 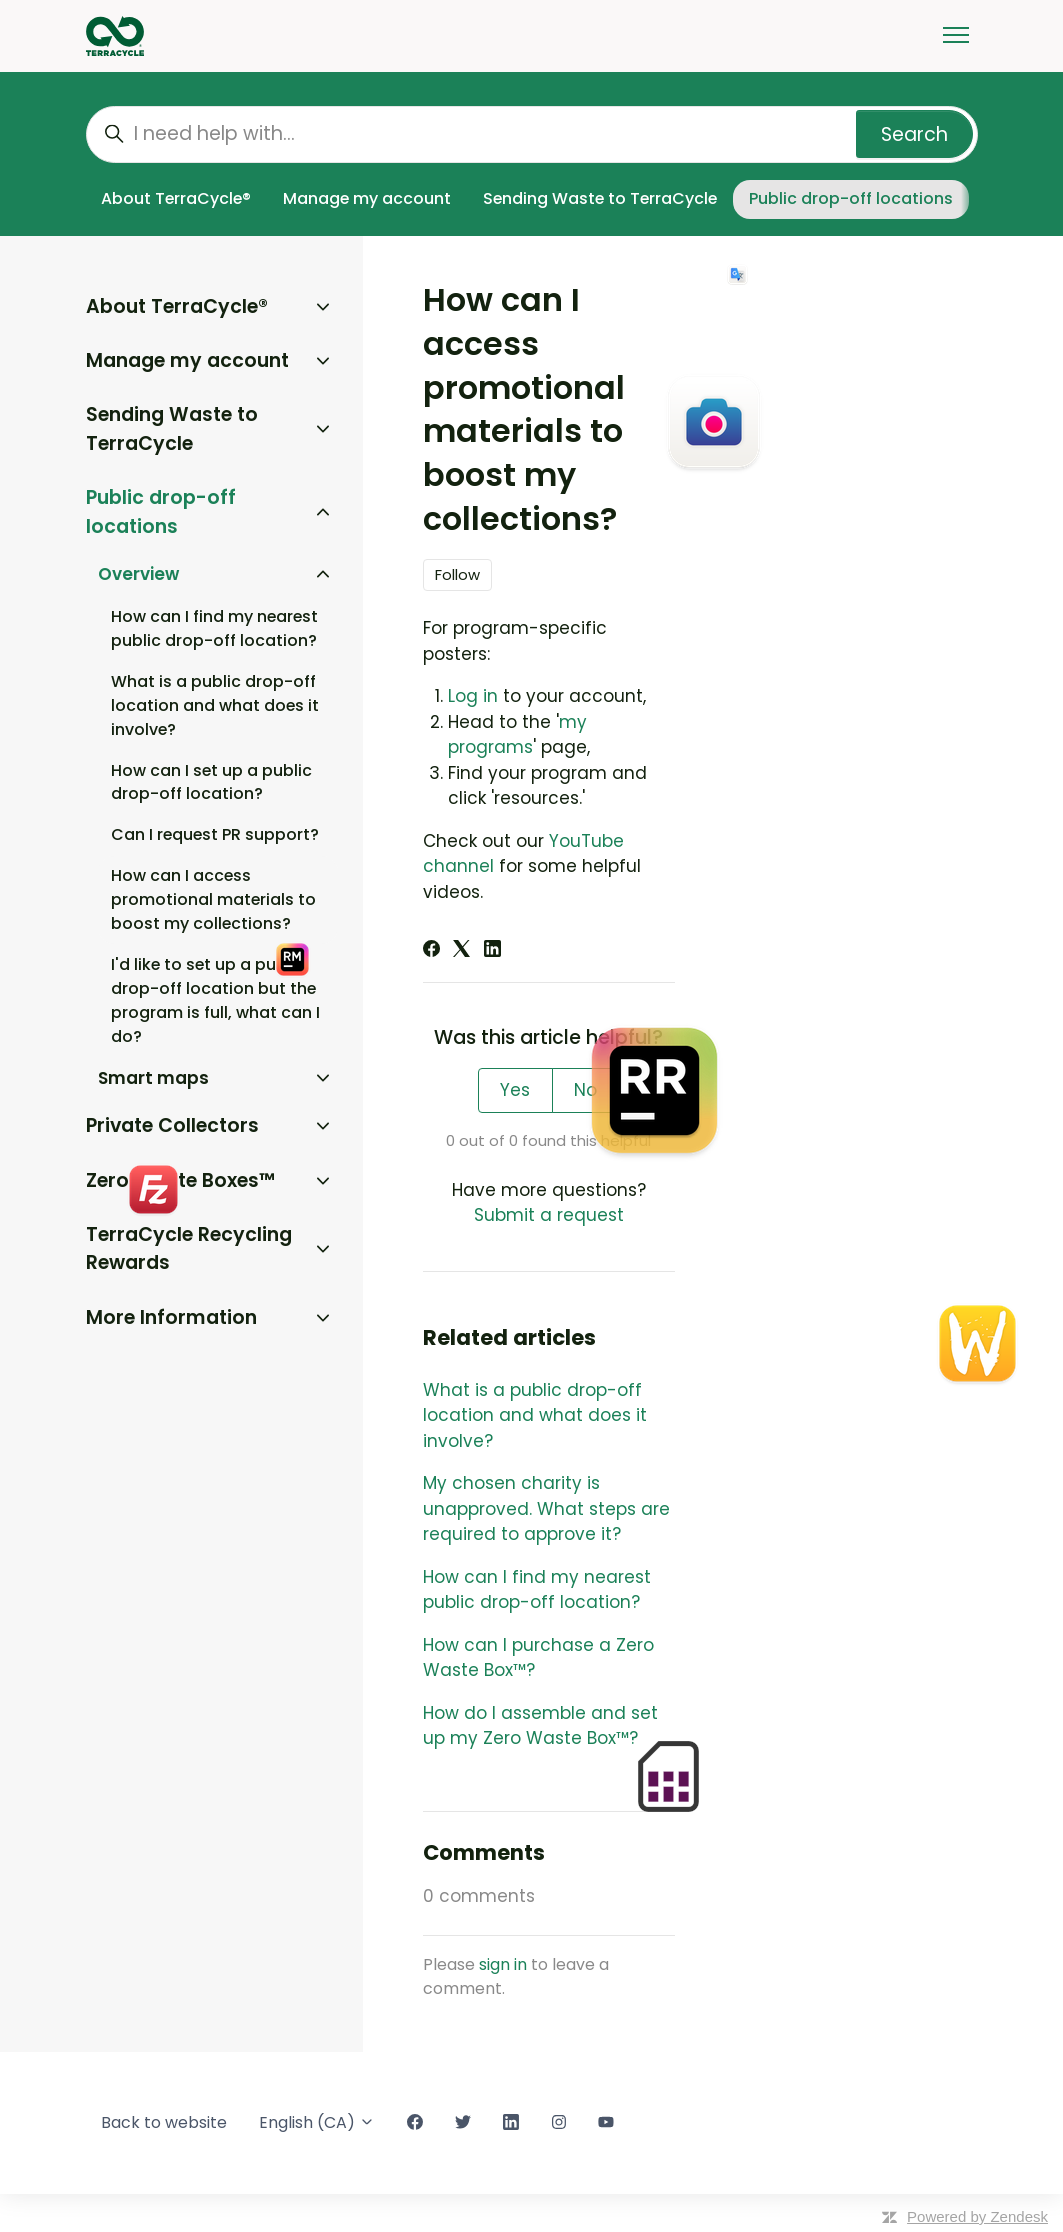 What do you see at coordinates (292, 959) in the screenshot?
I see `open RubyMine IDE` at bounding box center [292, 959].